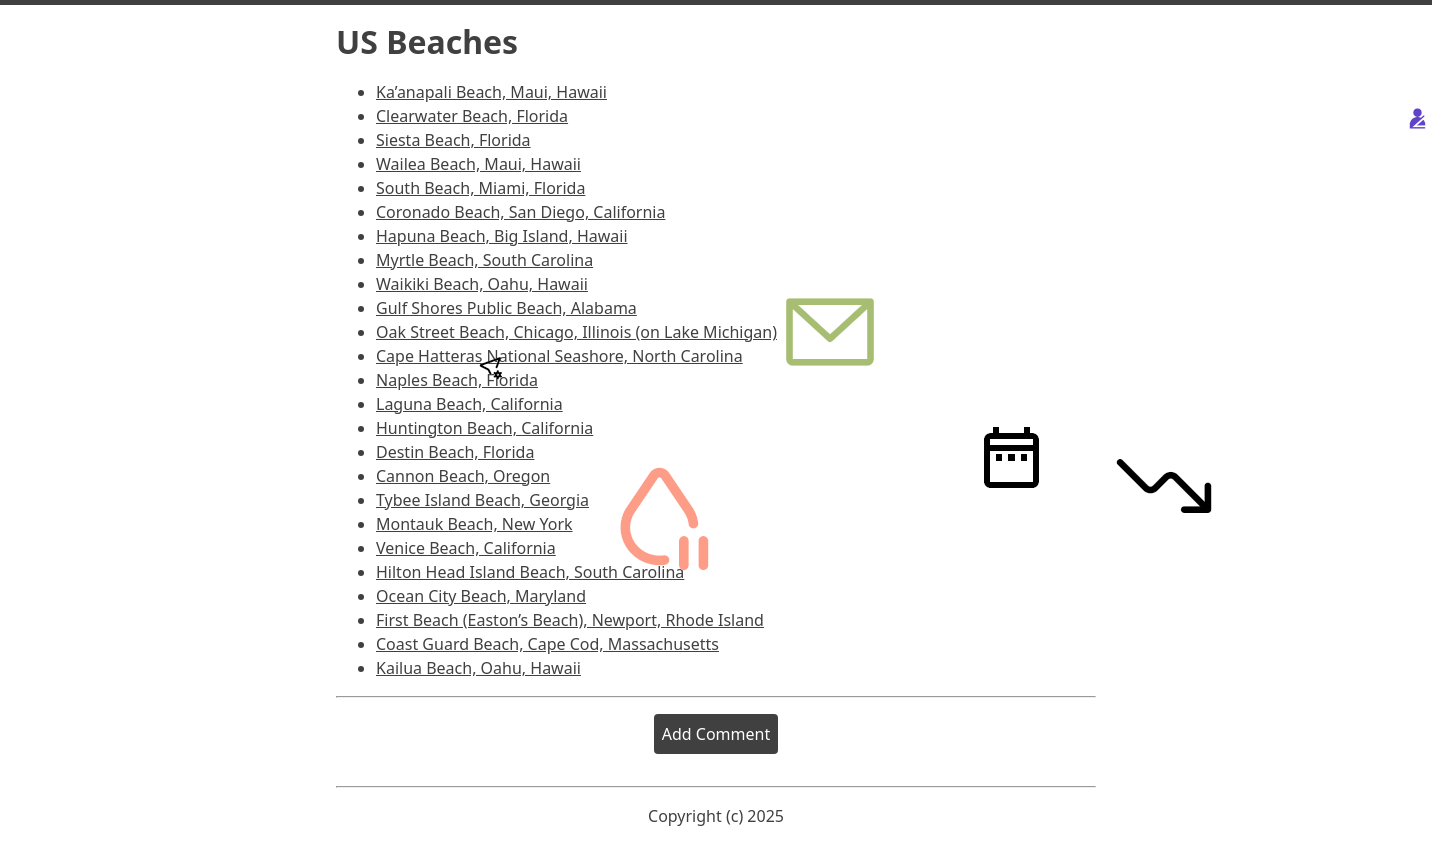  I want to click on indicates a declining trend or decreasing value, so click(1164, 486).